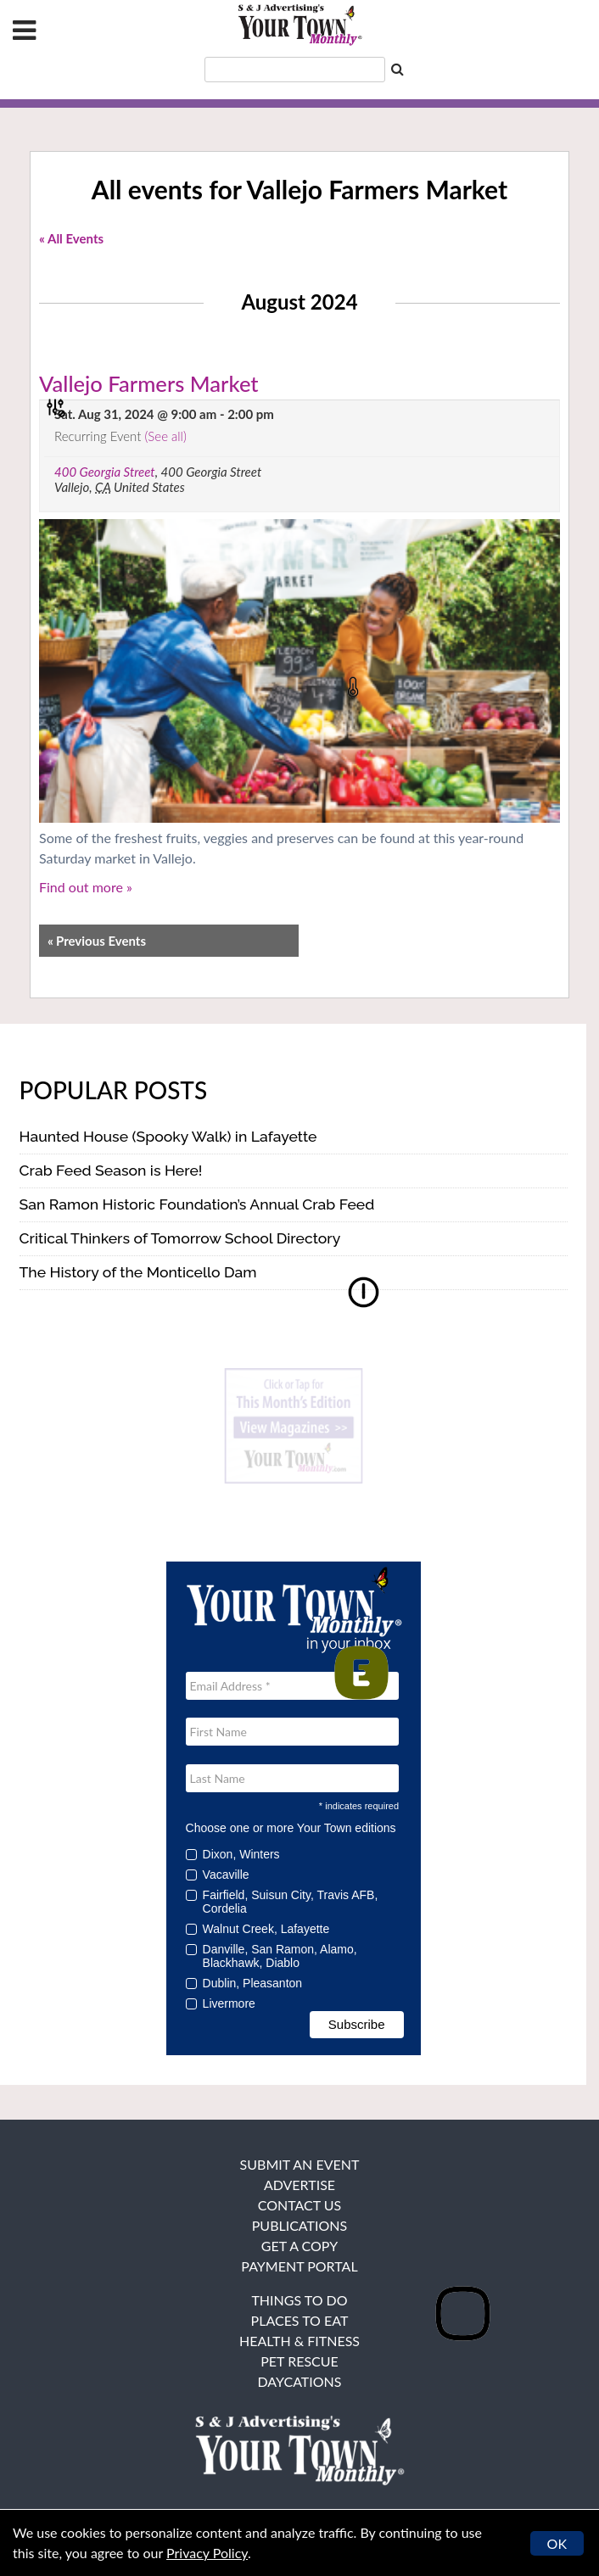 The height and width of the screenshot is (2576, 599). I want to click on cancel or reset filter settings, so click(55, 407).